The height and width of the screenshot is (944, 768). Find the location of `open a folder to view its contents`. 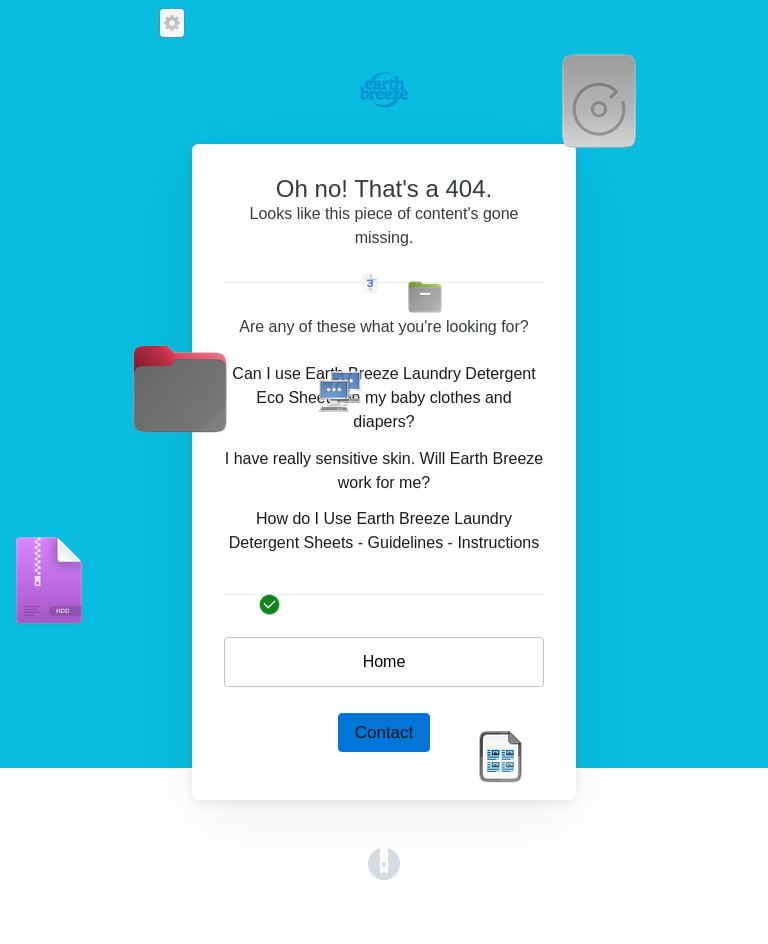

open a folder to view its contents is located at coordinates (180, 389).